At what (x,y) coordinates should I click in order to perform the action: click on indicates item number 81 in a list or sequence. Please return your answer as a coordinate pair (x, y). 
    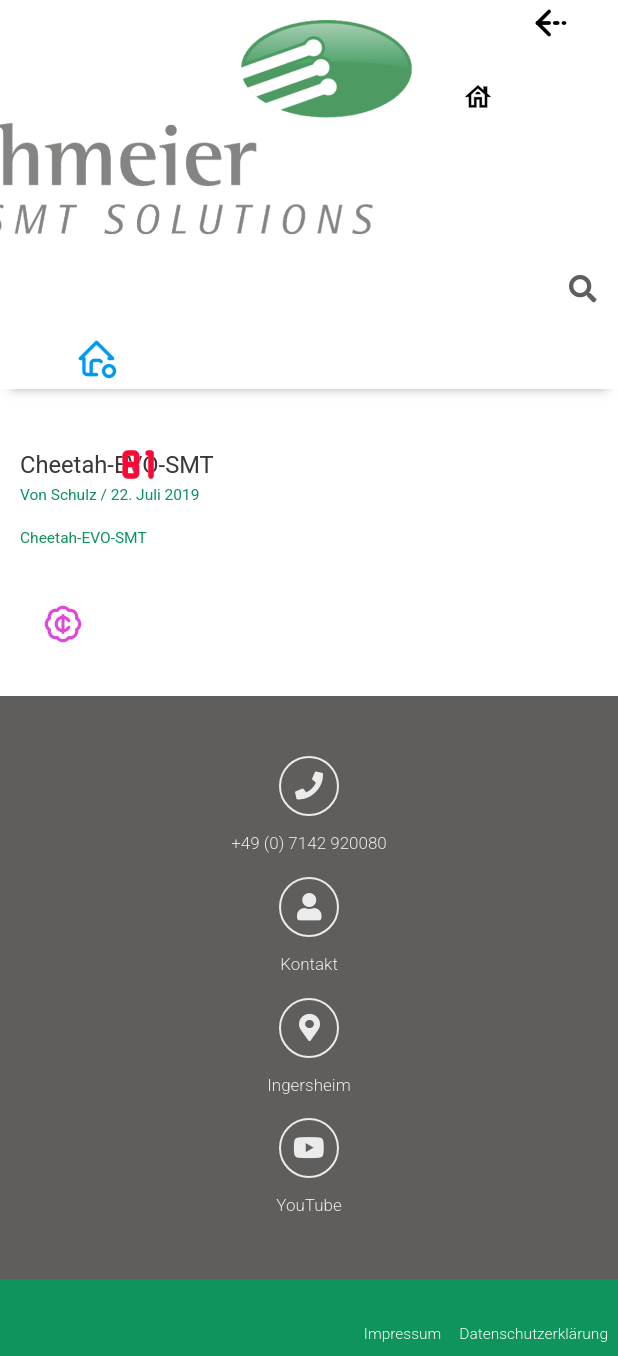
    Looking at the image, I should click on (139, 464).